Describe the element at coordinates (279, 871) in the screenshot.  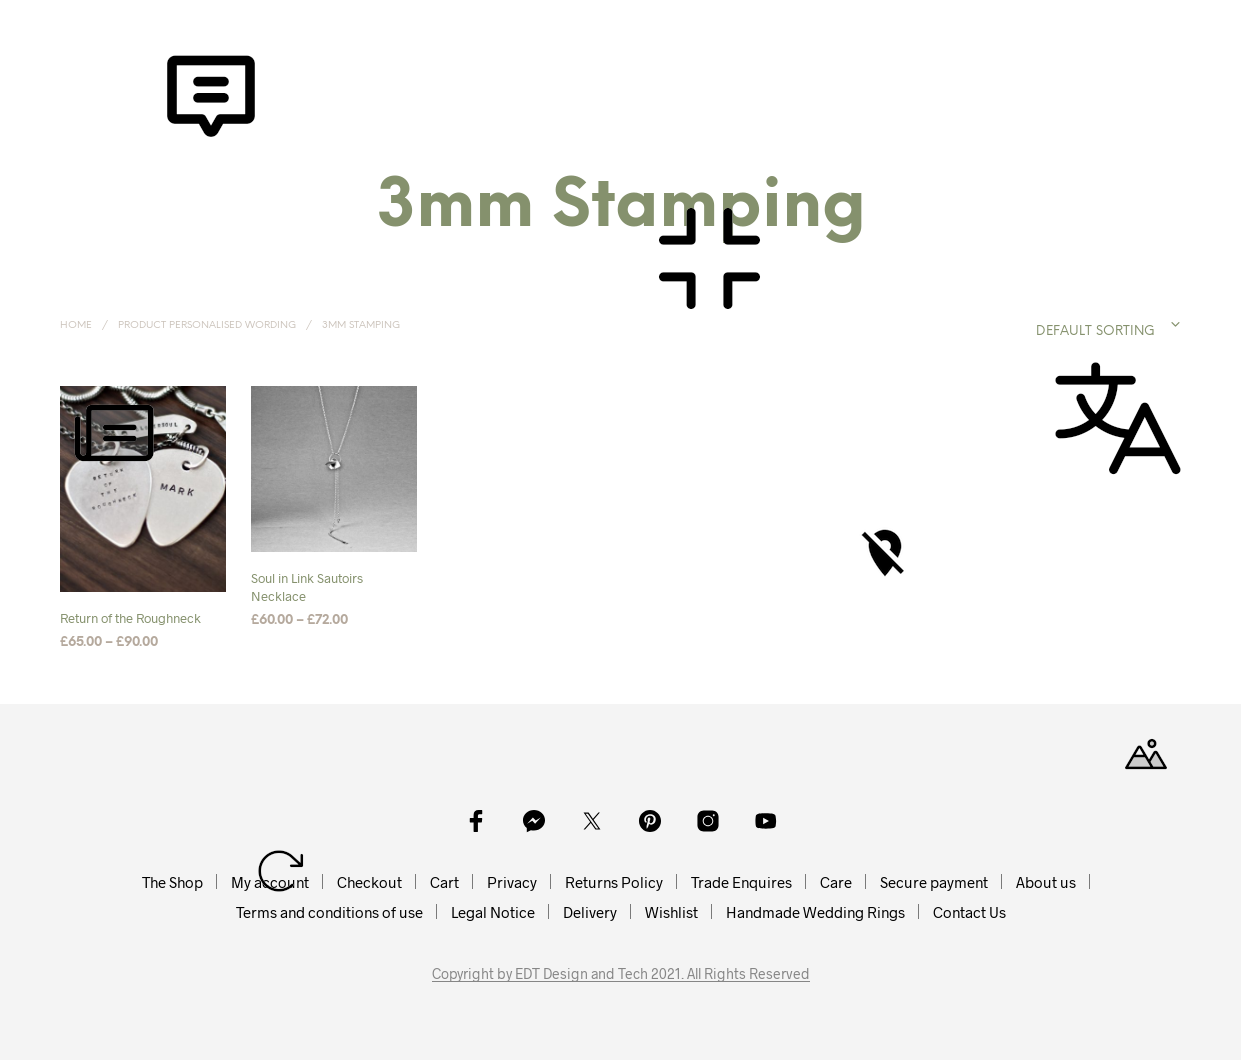
I see `refresh or reload content` at that location.